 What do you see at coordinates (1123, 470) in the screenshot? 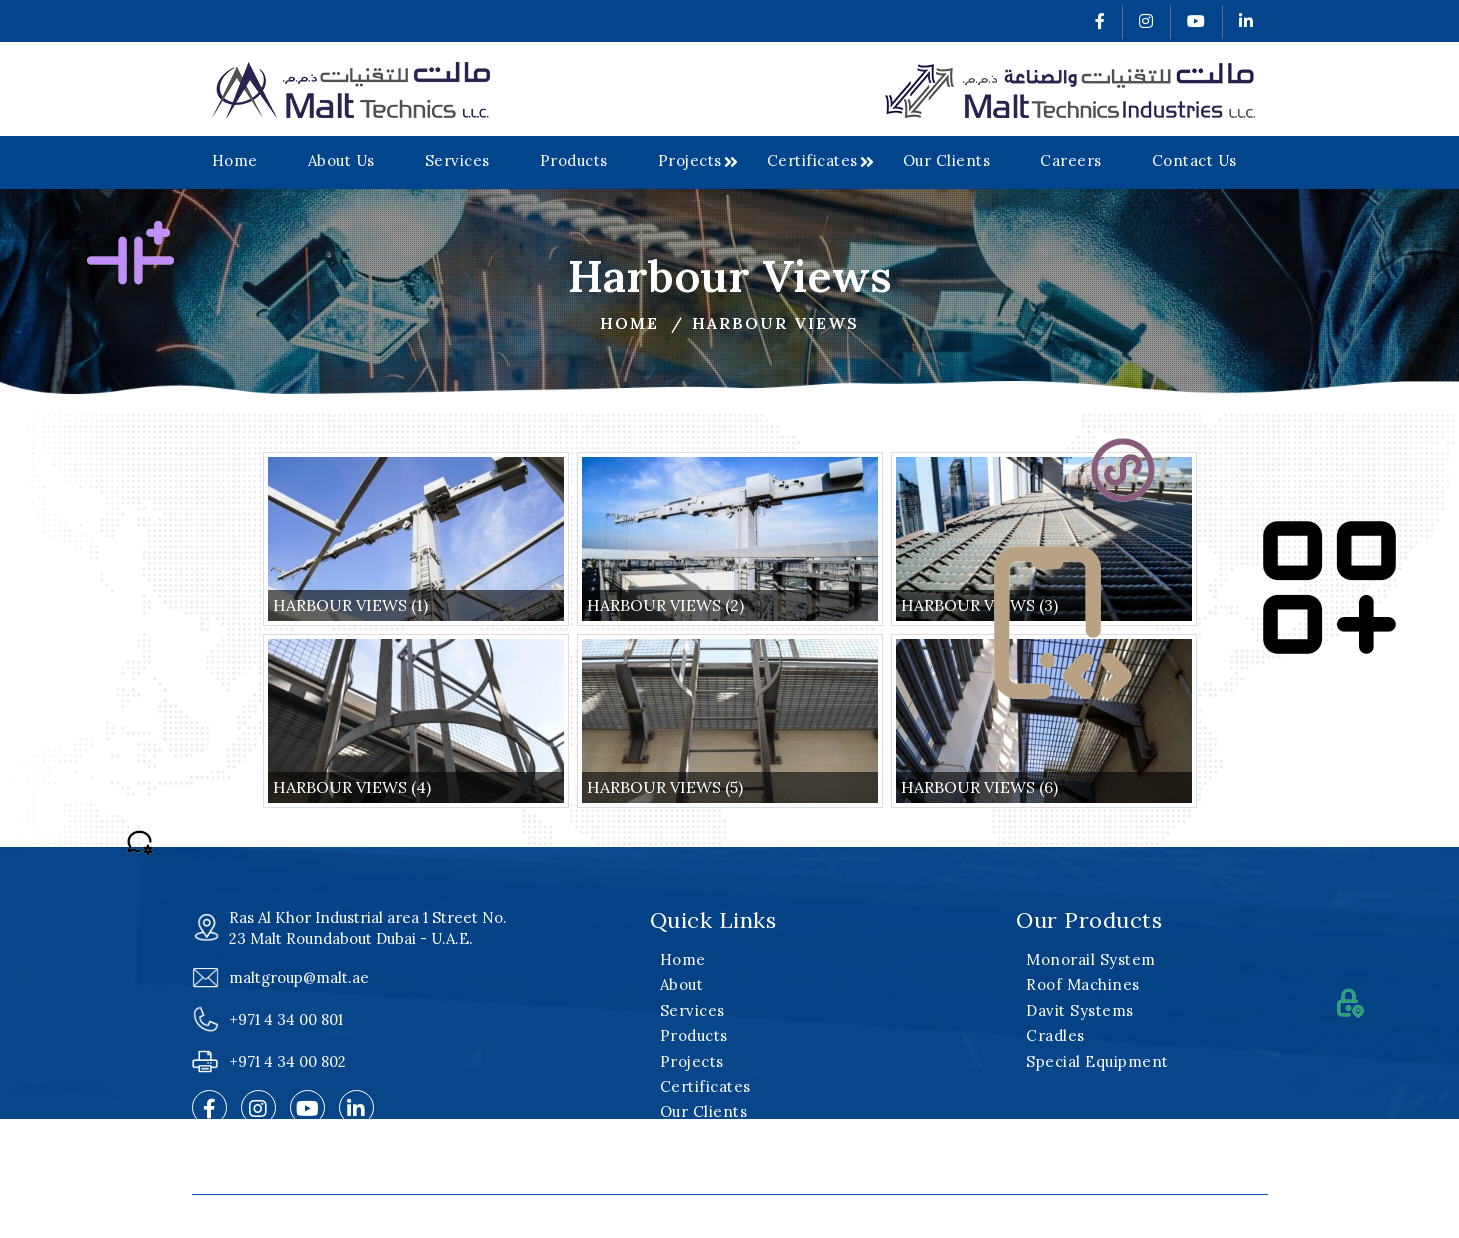
I see `open WeChat miniprogram` at bounding box center [1123, 470].